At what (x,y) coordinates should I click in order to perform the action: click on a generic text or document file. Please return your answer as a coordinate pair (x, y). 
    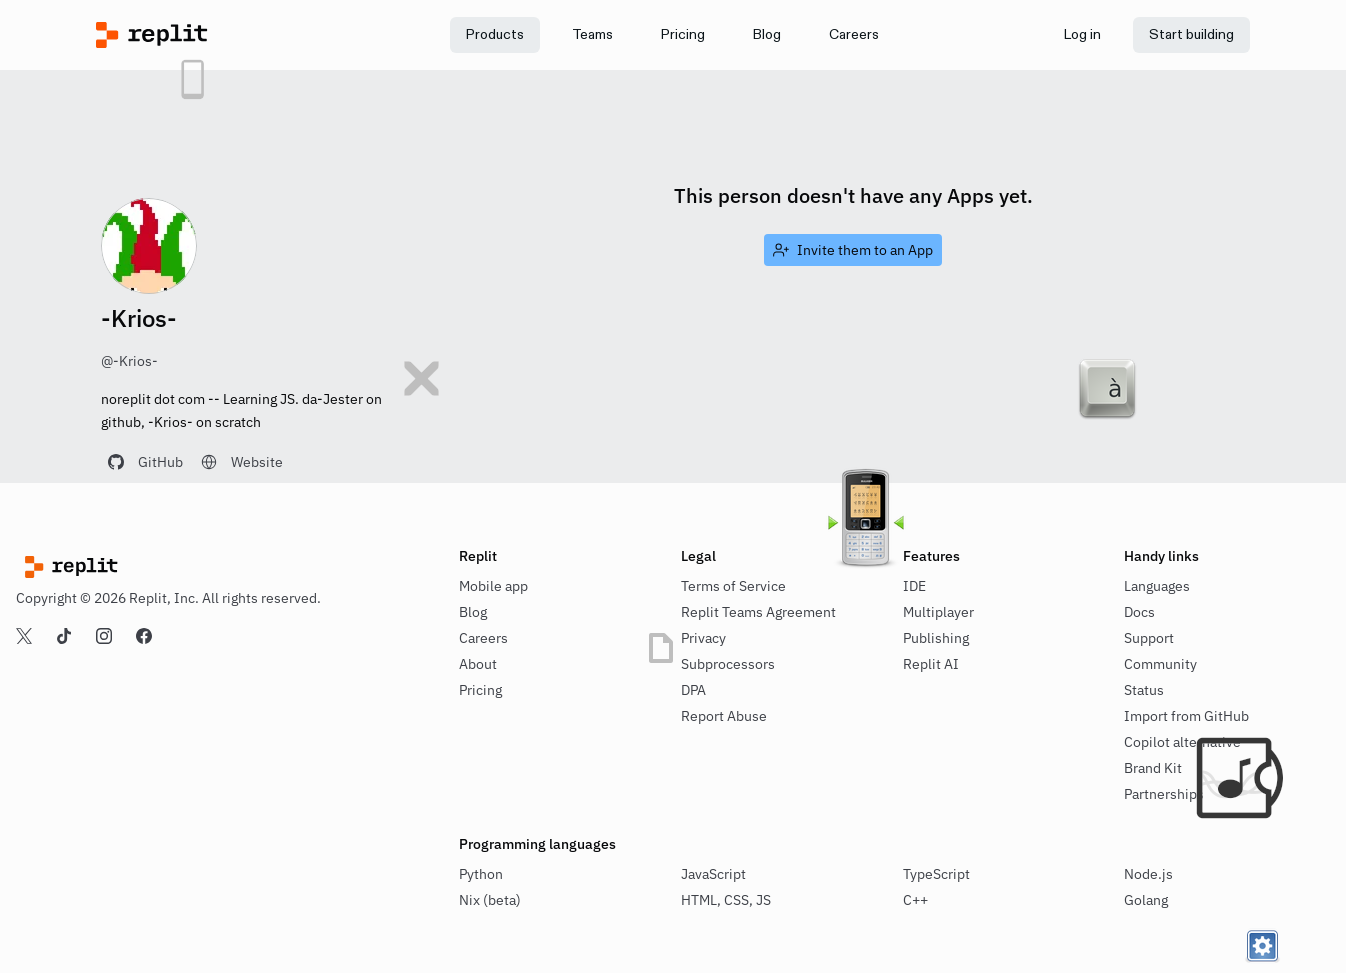
    Looking at the image, I should click on (661, 647).